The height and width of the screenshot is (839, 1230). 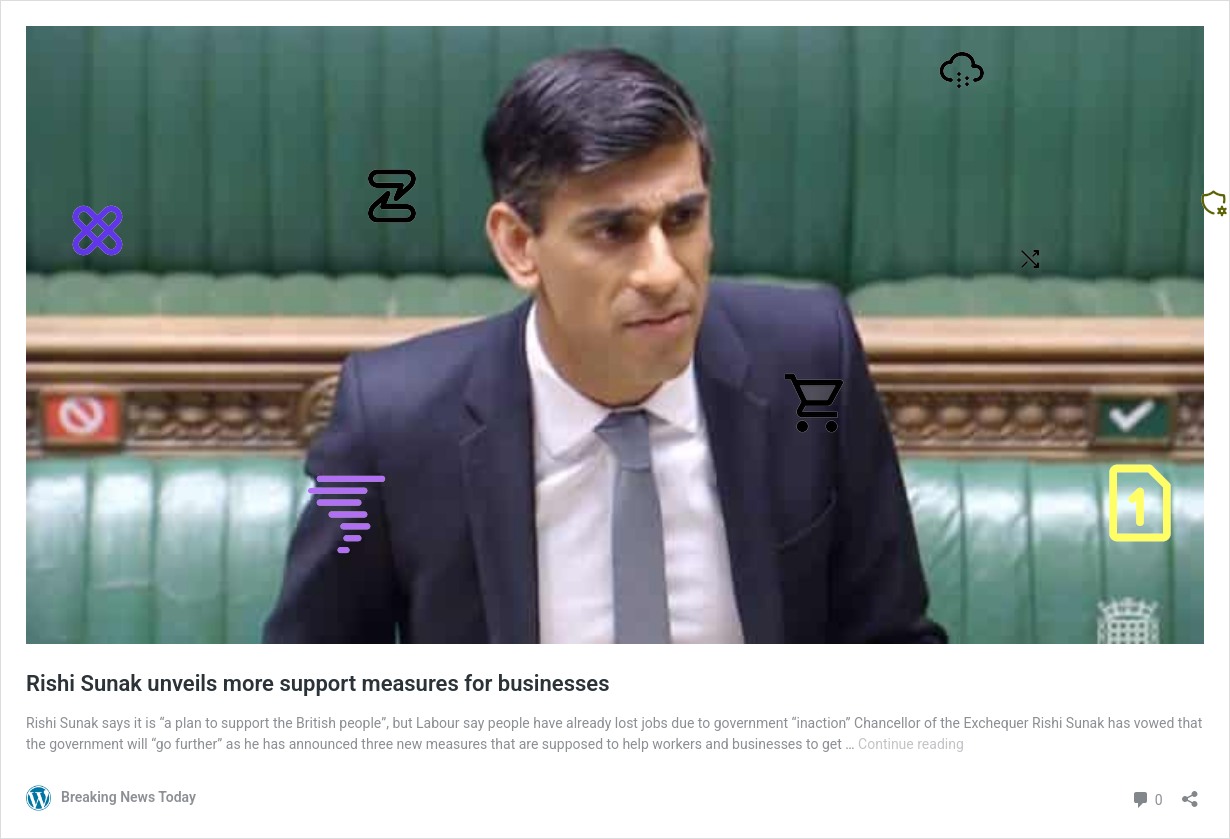 I want to click on view your shopping cart, so click(x=817, y=403).